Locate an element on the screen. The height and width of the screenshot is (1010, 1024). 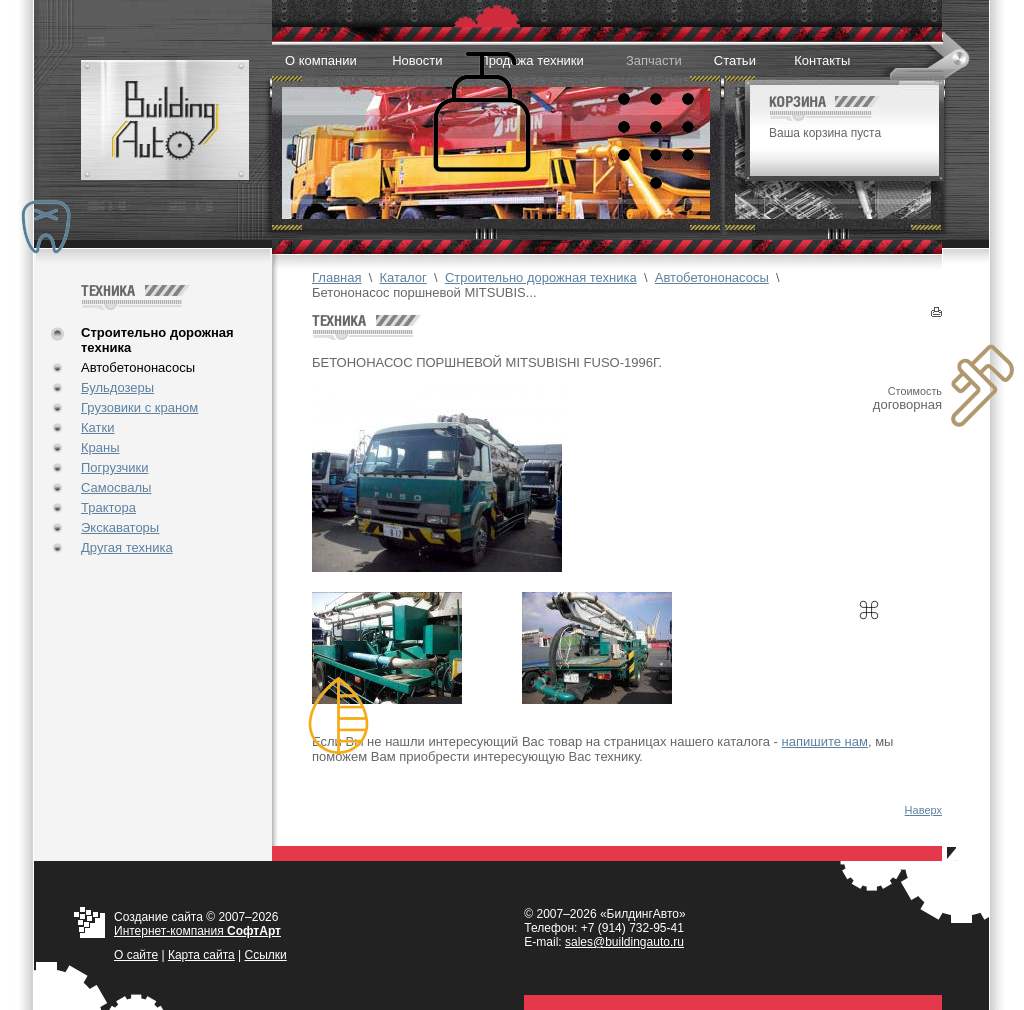
adjust color saturation or fill level is located at coordinates (338, 718).